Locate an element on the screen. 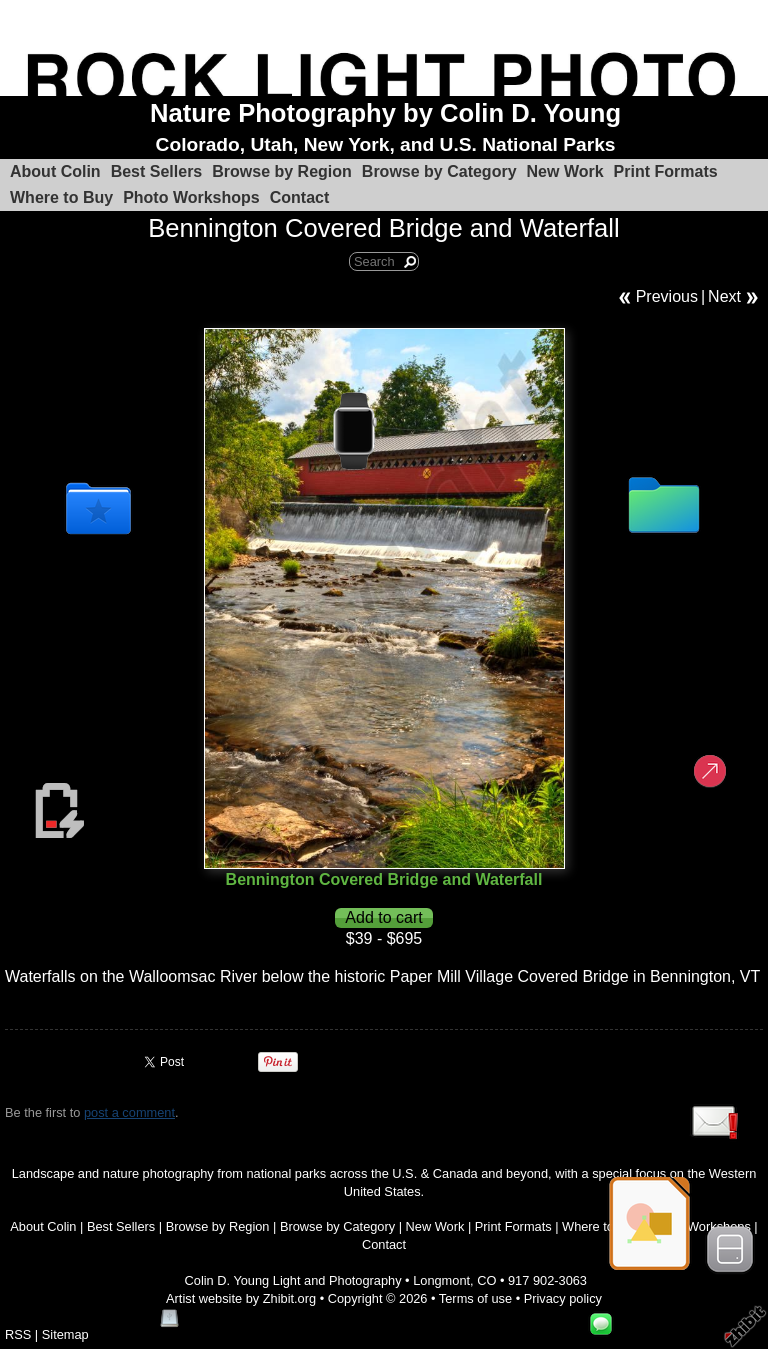  mark email as important is located at coordinates (713, 1121).